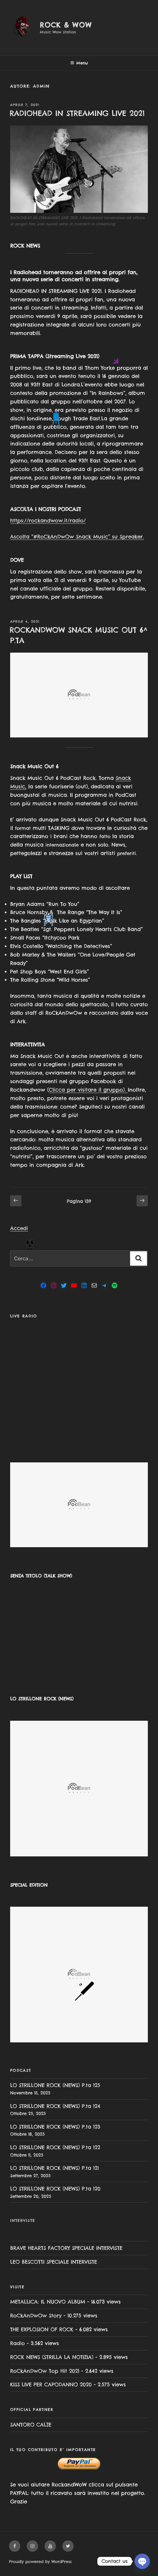 This screenshot has height=2576, width=158. I want to click on open drawing or painting tools, so click(56, 417).